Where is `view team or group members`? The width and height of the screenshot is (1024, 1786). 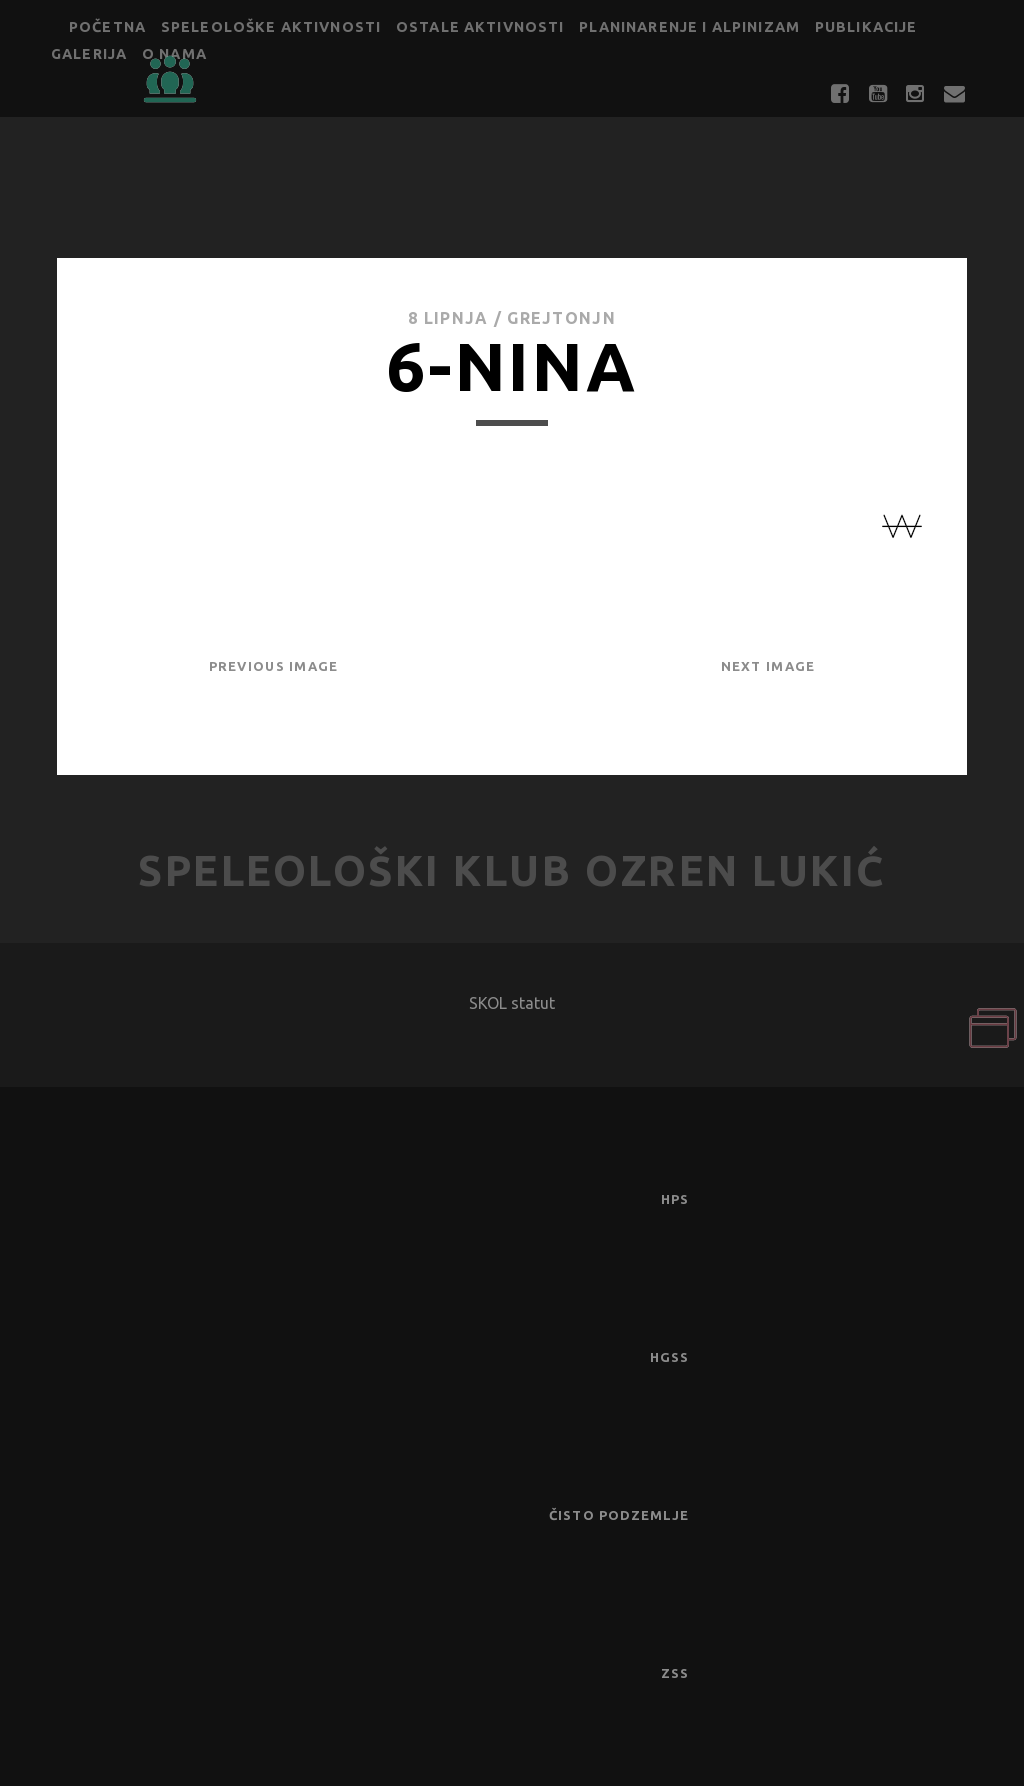
view team or group members is located at coordinates (170, 79).